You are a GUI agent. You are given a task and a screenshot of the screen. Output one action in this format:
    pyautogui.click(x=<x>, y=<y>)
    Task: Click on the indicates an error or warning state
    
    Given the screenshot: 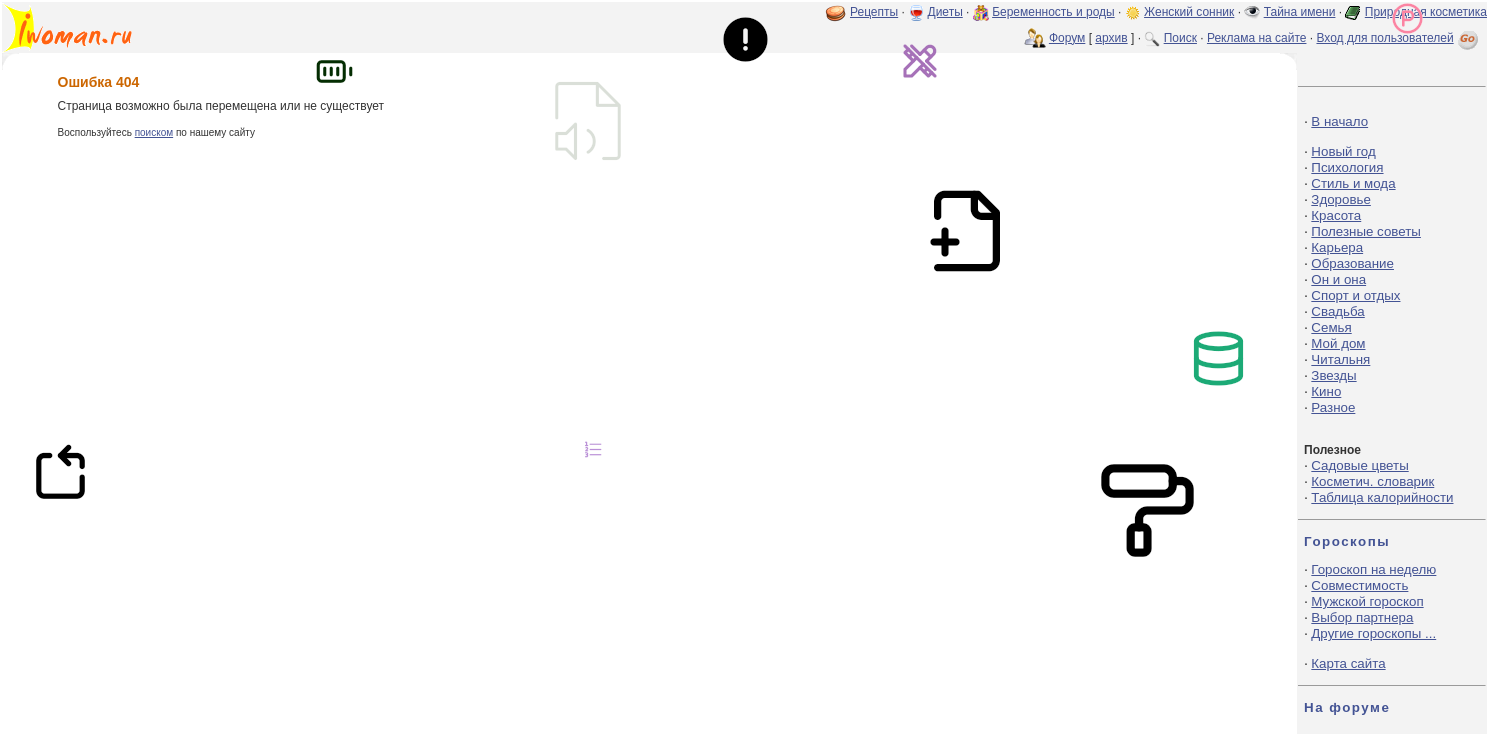 What is the action you would take?
    pyautogui.click(x=745, y=39)
    